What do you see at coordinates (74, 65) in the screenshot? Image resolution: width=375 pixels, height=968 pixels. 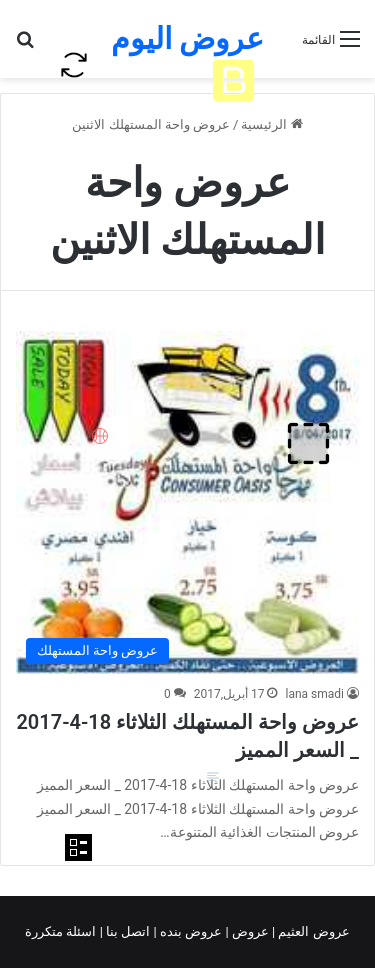 I see `refresh or reload content` at bounding box center [74, 65].